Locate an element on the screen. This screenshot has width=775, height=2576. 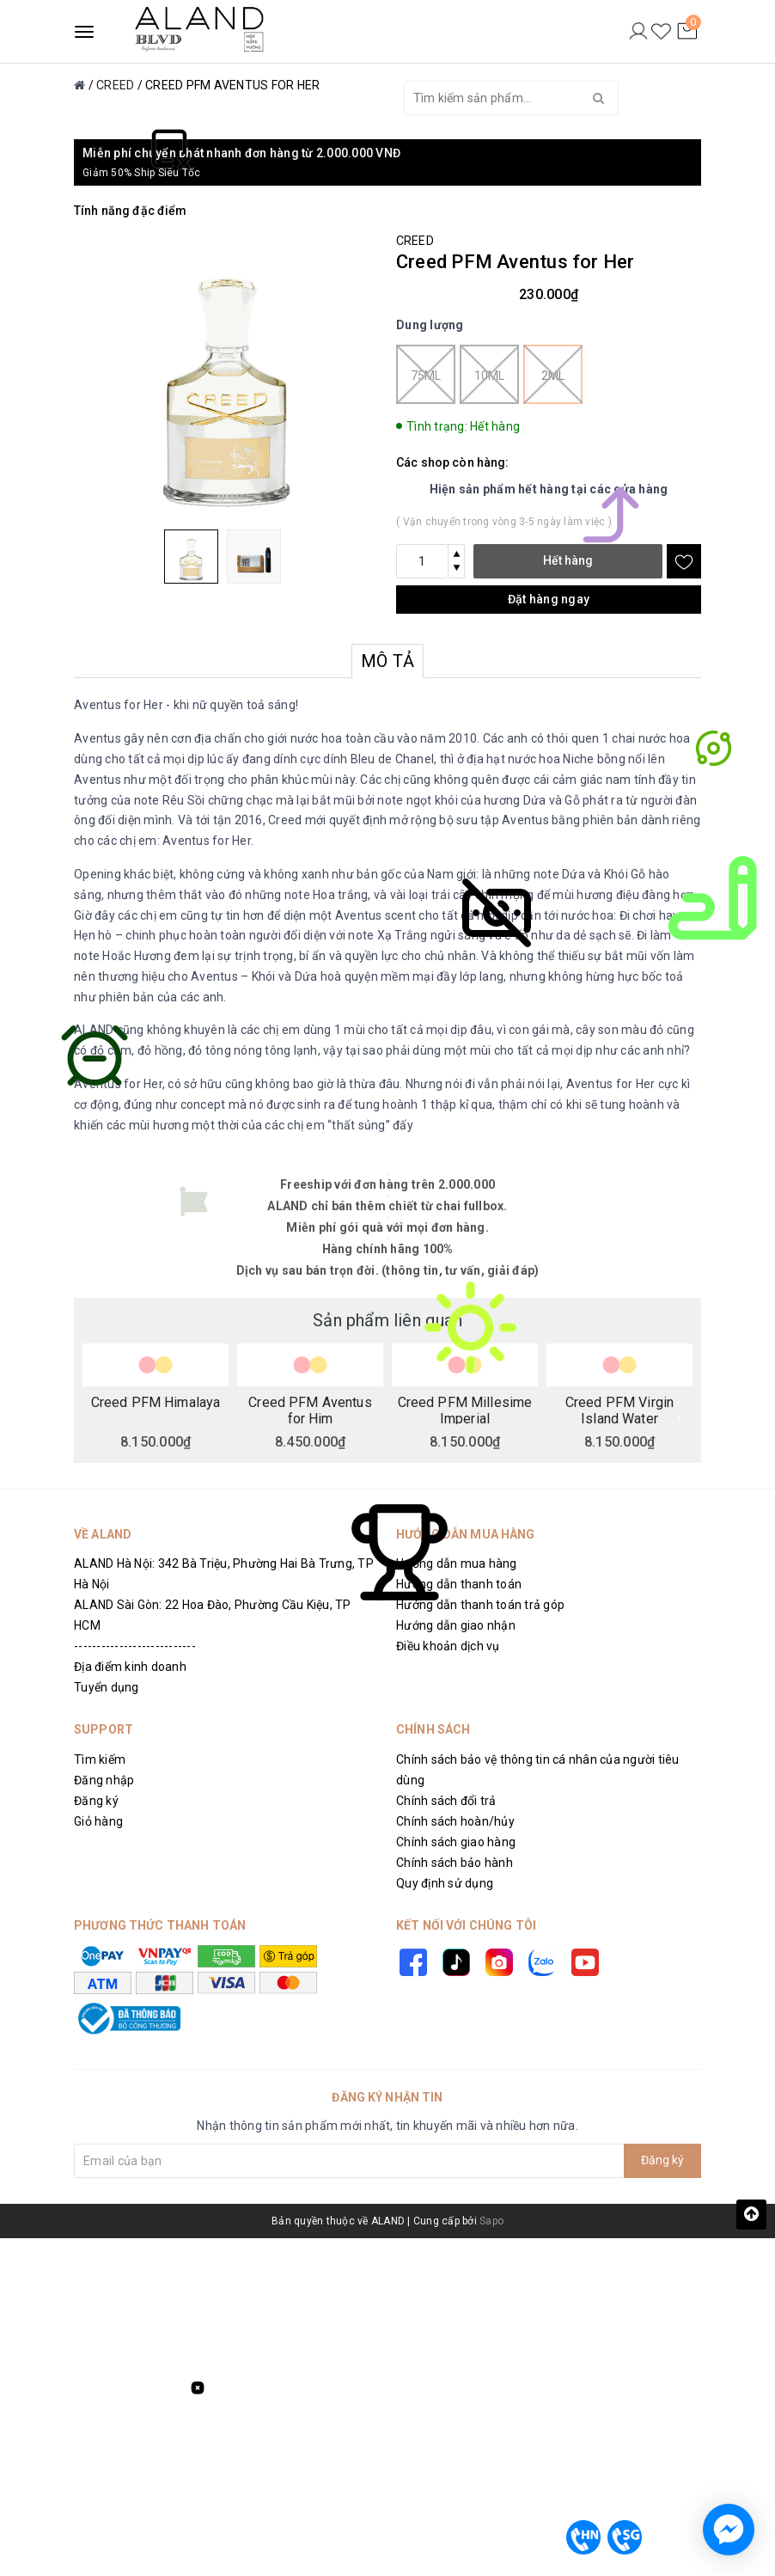
Font Awesome brand logo is located at coordinates (193, 1201).